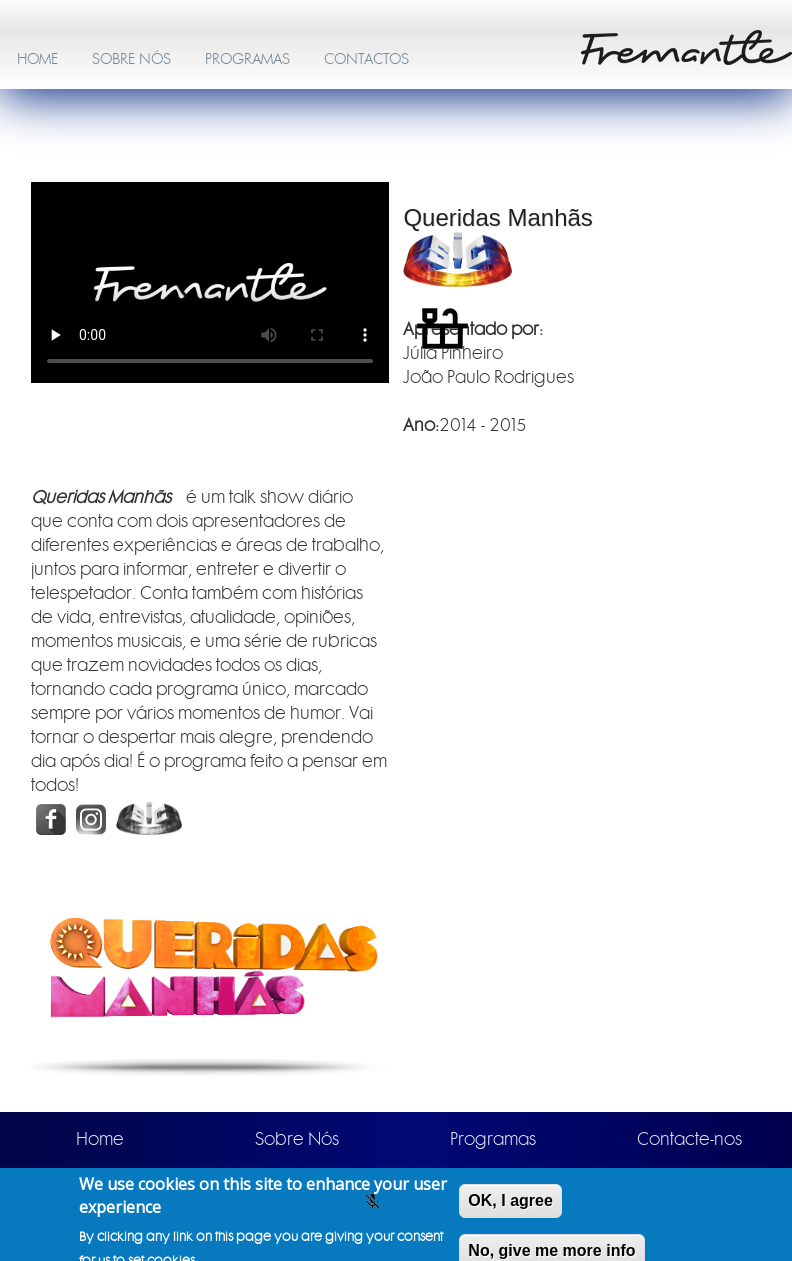 The width and height of the screenshot is (792, 1261). I want to click on mute your microphone, so click(372, 1201).